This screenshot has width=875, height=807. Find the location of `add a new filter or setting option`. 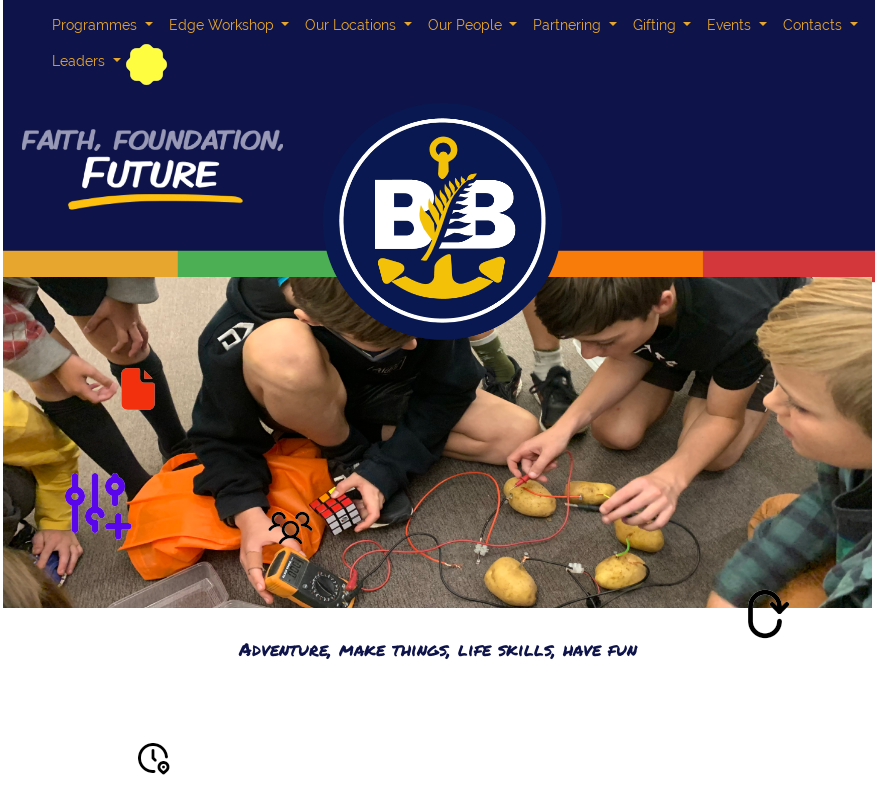

add a new filter or setting option is located at coordinates (95, 503).